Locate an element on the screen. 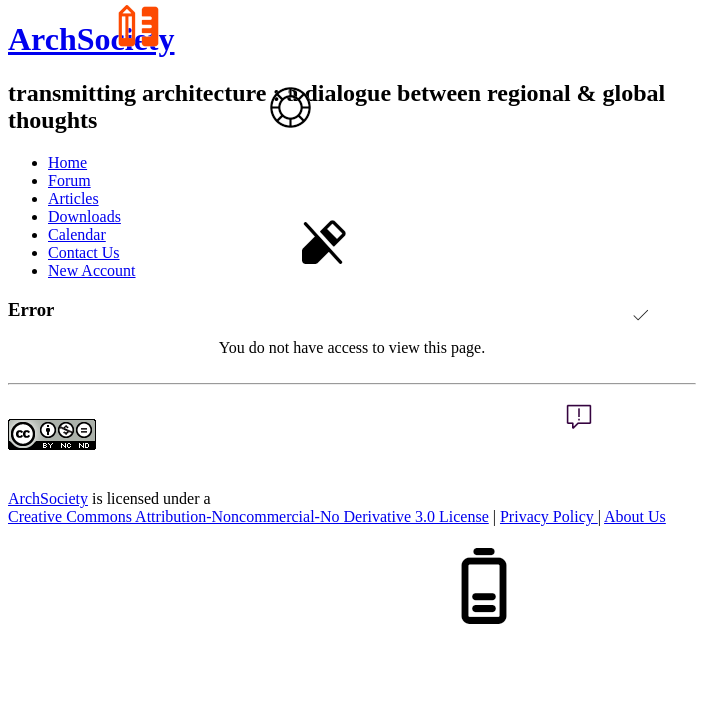  confirm or complete an action is located at coordinates (640, 314).